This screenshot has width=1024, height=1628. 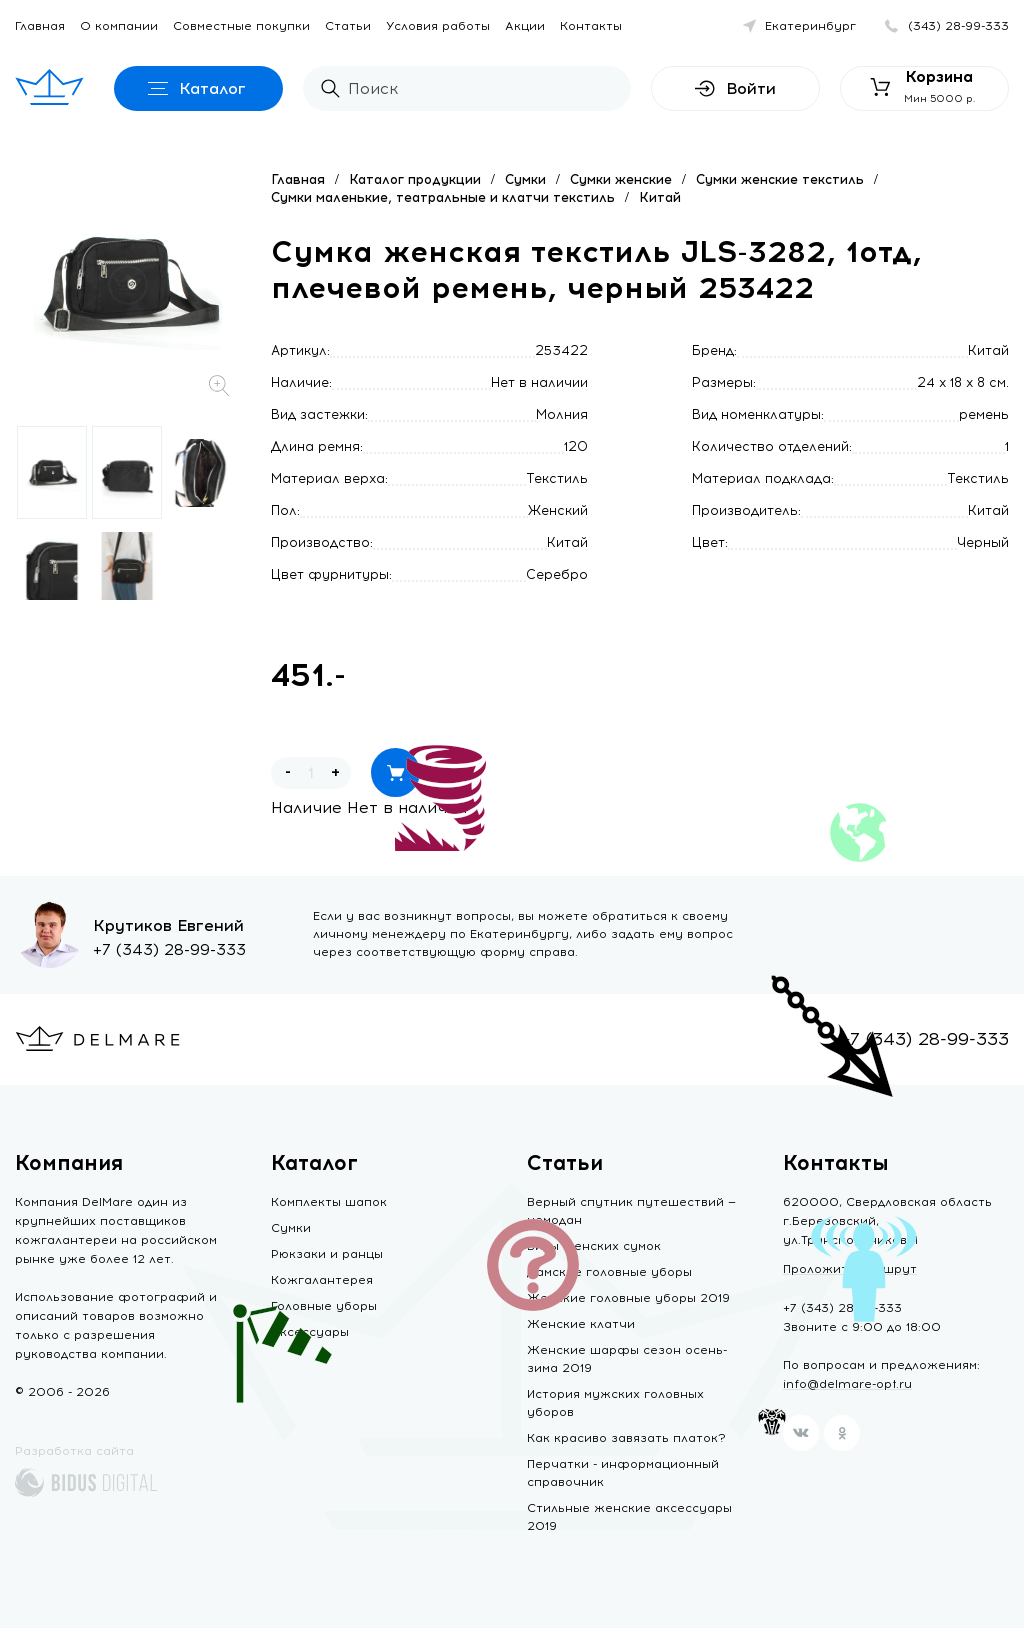 What do you see at coordinates (859, 832) in the screenshot?
I see `switch to global or worldwide view` at bounding box center [859, 832].